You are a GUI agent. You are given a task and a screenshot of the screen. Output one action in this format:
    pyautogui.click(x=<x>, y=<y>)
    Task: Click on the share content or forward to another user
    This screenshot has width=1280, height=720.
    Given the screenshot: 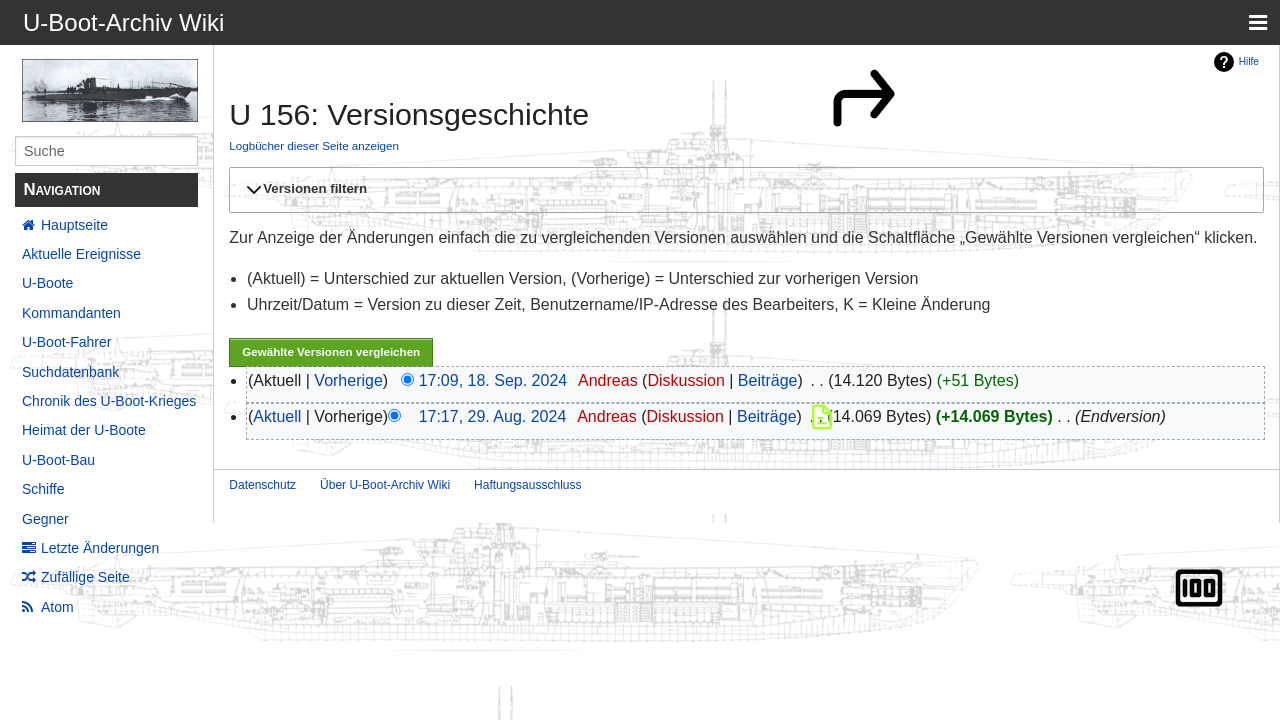 What is the action you would take?
    pyautogui.click(x=862, y=98)
    